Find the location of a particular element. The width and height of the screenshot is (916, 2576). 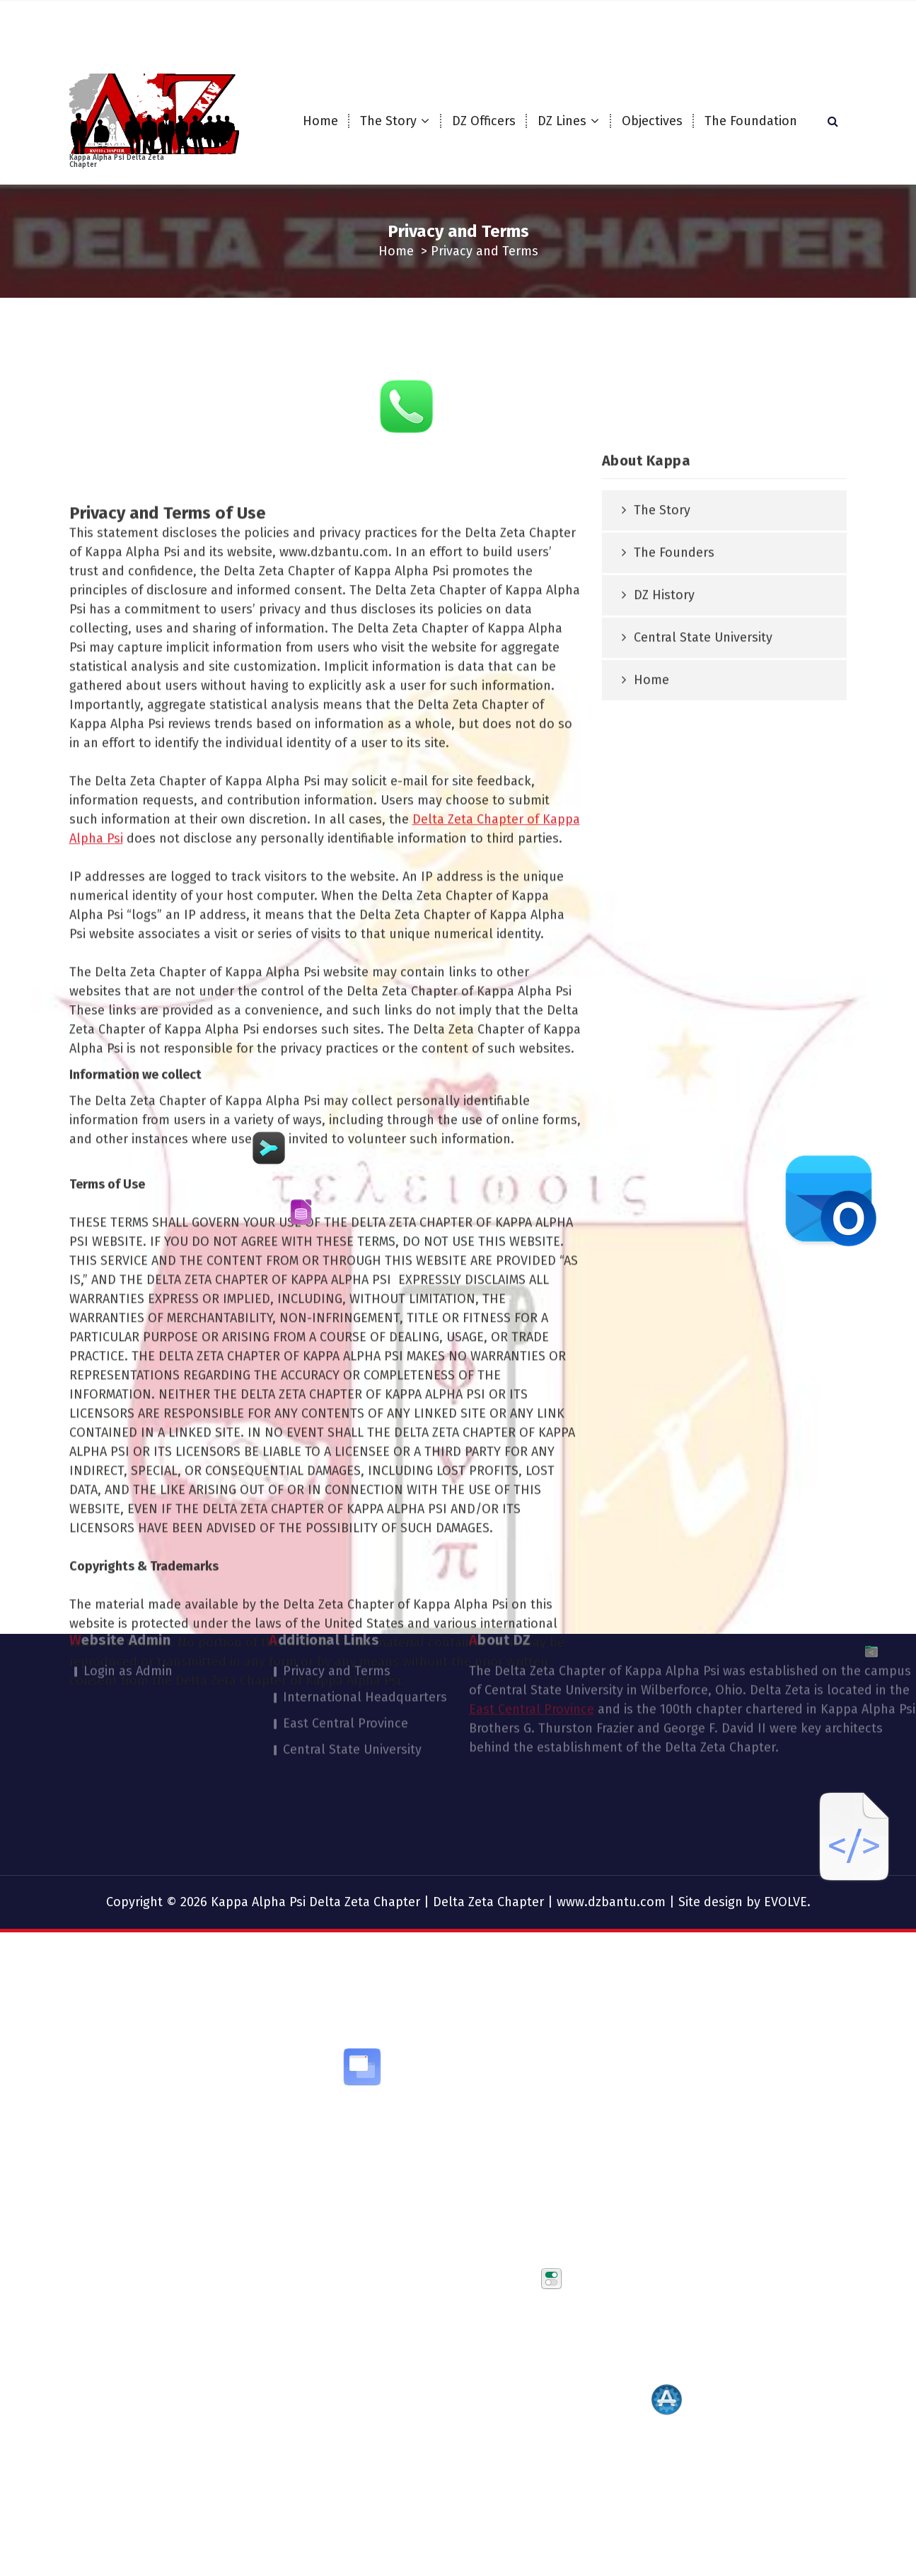

access your public shared folder is located at coordinates (871, 1652).